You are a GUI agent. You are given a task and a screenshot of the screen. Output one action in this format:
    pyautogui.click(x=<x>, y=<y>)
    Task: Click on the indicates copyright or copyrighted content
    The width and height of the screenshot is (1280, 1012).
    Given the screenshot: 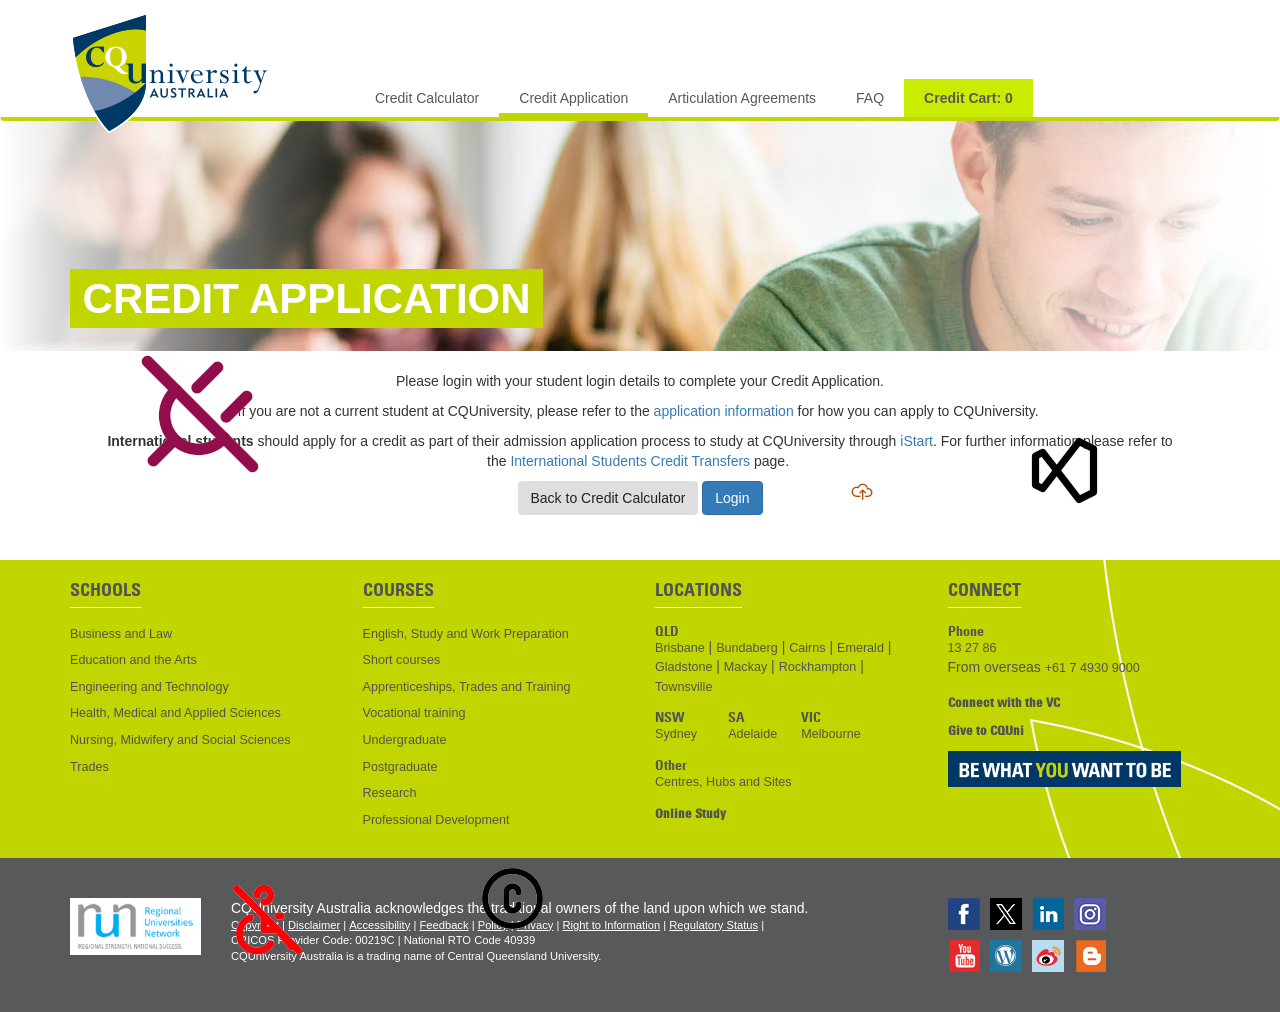 What is the action you would take?
    pyautogui.click(x=512, y=898)
    